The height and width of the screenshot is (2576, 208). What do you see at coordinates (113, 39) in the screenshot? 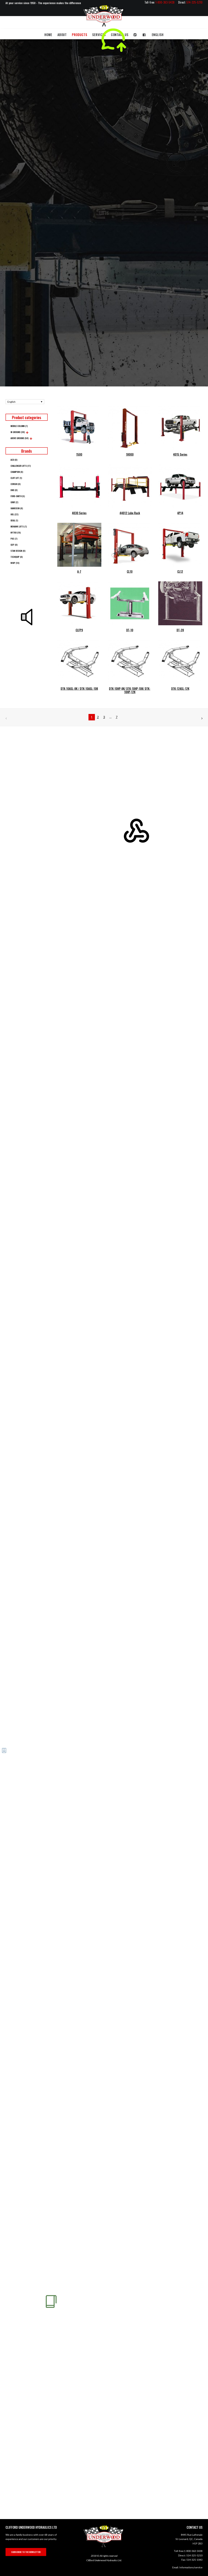
I see `send a message` at bounding box center [113, 39].